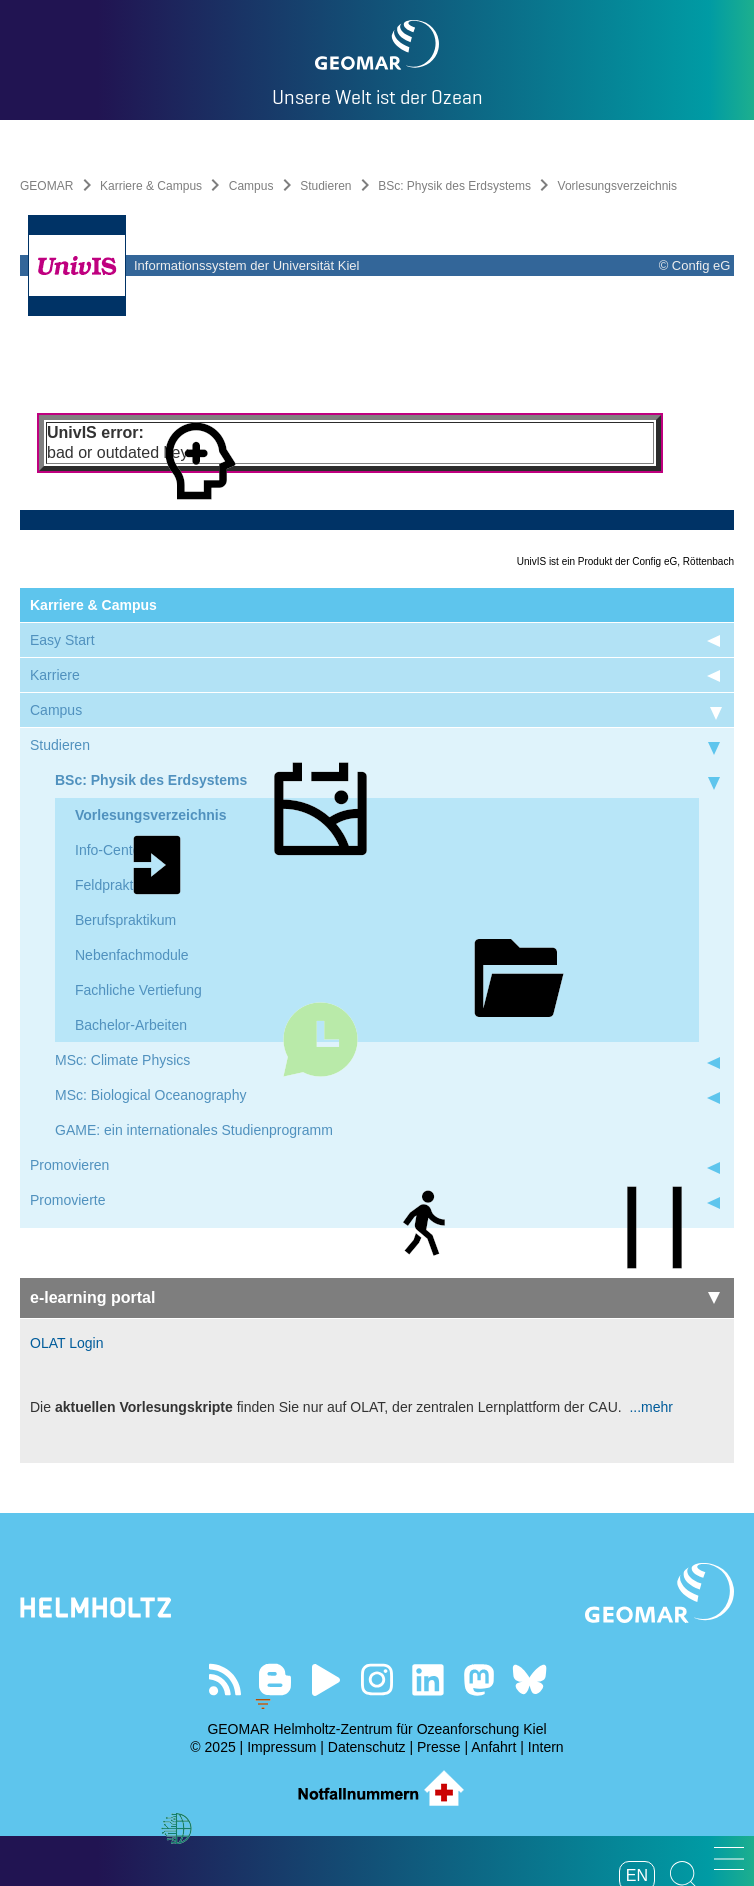 This screenshot has width=754, height=1886. I want to click on log in to your account, so click(157, 865).